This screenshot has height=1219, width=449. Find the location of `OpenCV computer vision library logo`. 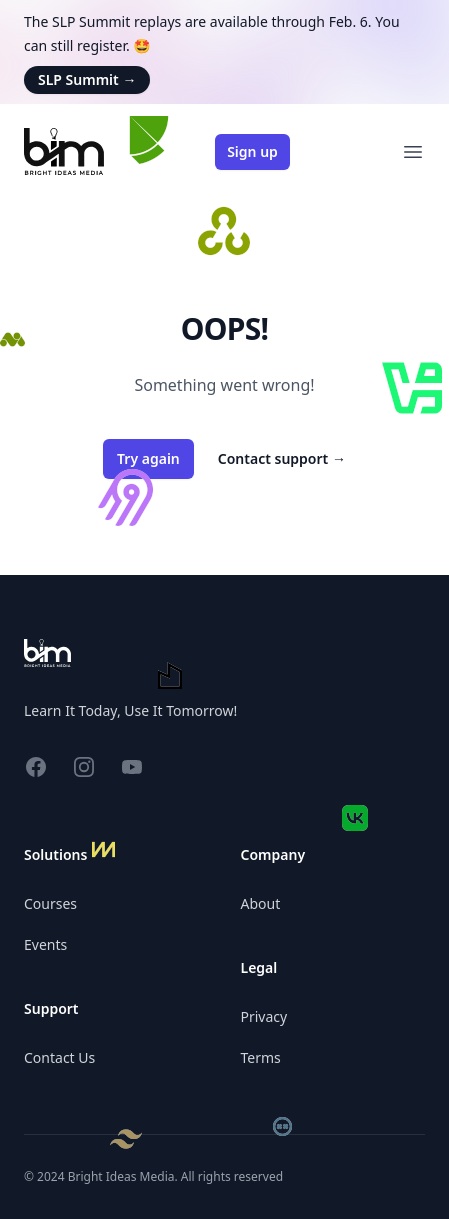

OpenCV computer vision library logo is located at coordinates (224, 231).